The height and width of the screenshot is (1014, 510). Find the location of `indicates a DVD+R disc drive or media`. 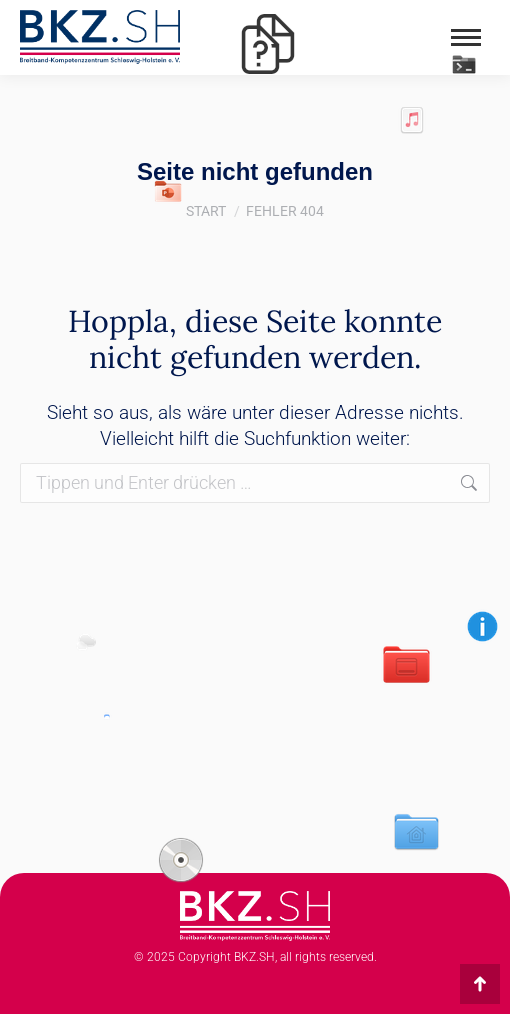

indicates a DVD+R disc drive or media is located at coordinates (181, 860).